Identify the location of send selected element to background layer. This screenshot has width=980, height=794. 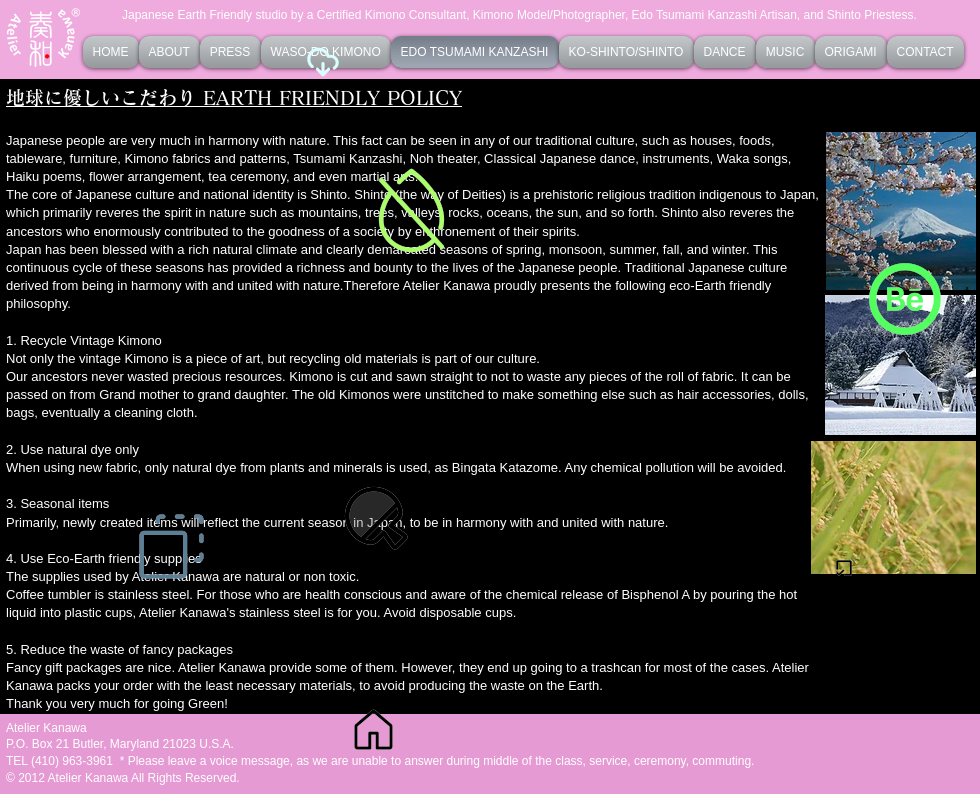
(171, 546).